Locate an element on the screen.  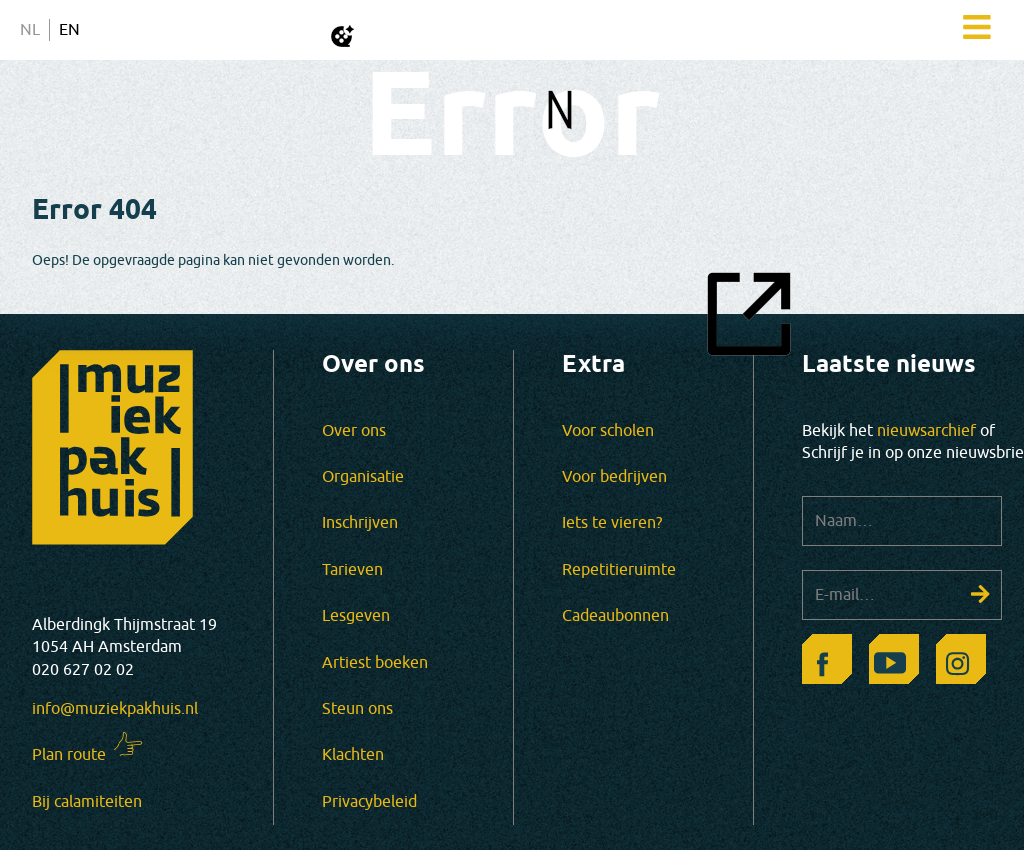
open Netflix app is located at coordinates (560, 110).